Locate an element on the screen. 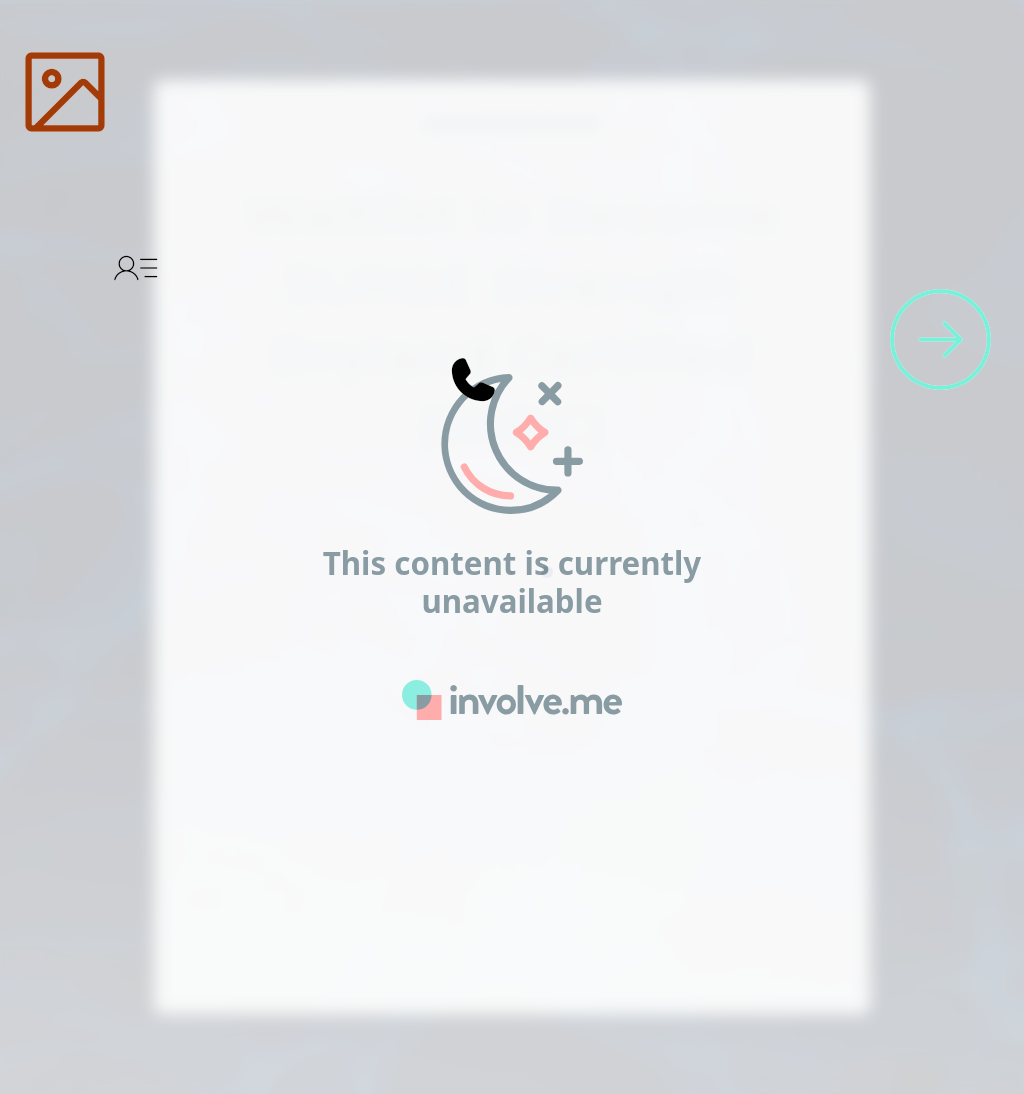 The image size is (1024, 1094). make a phone call is located at coordinates (472, 380).